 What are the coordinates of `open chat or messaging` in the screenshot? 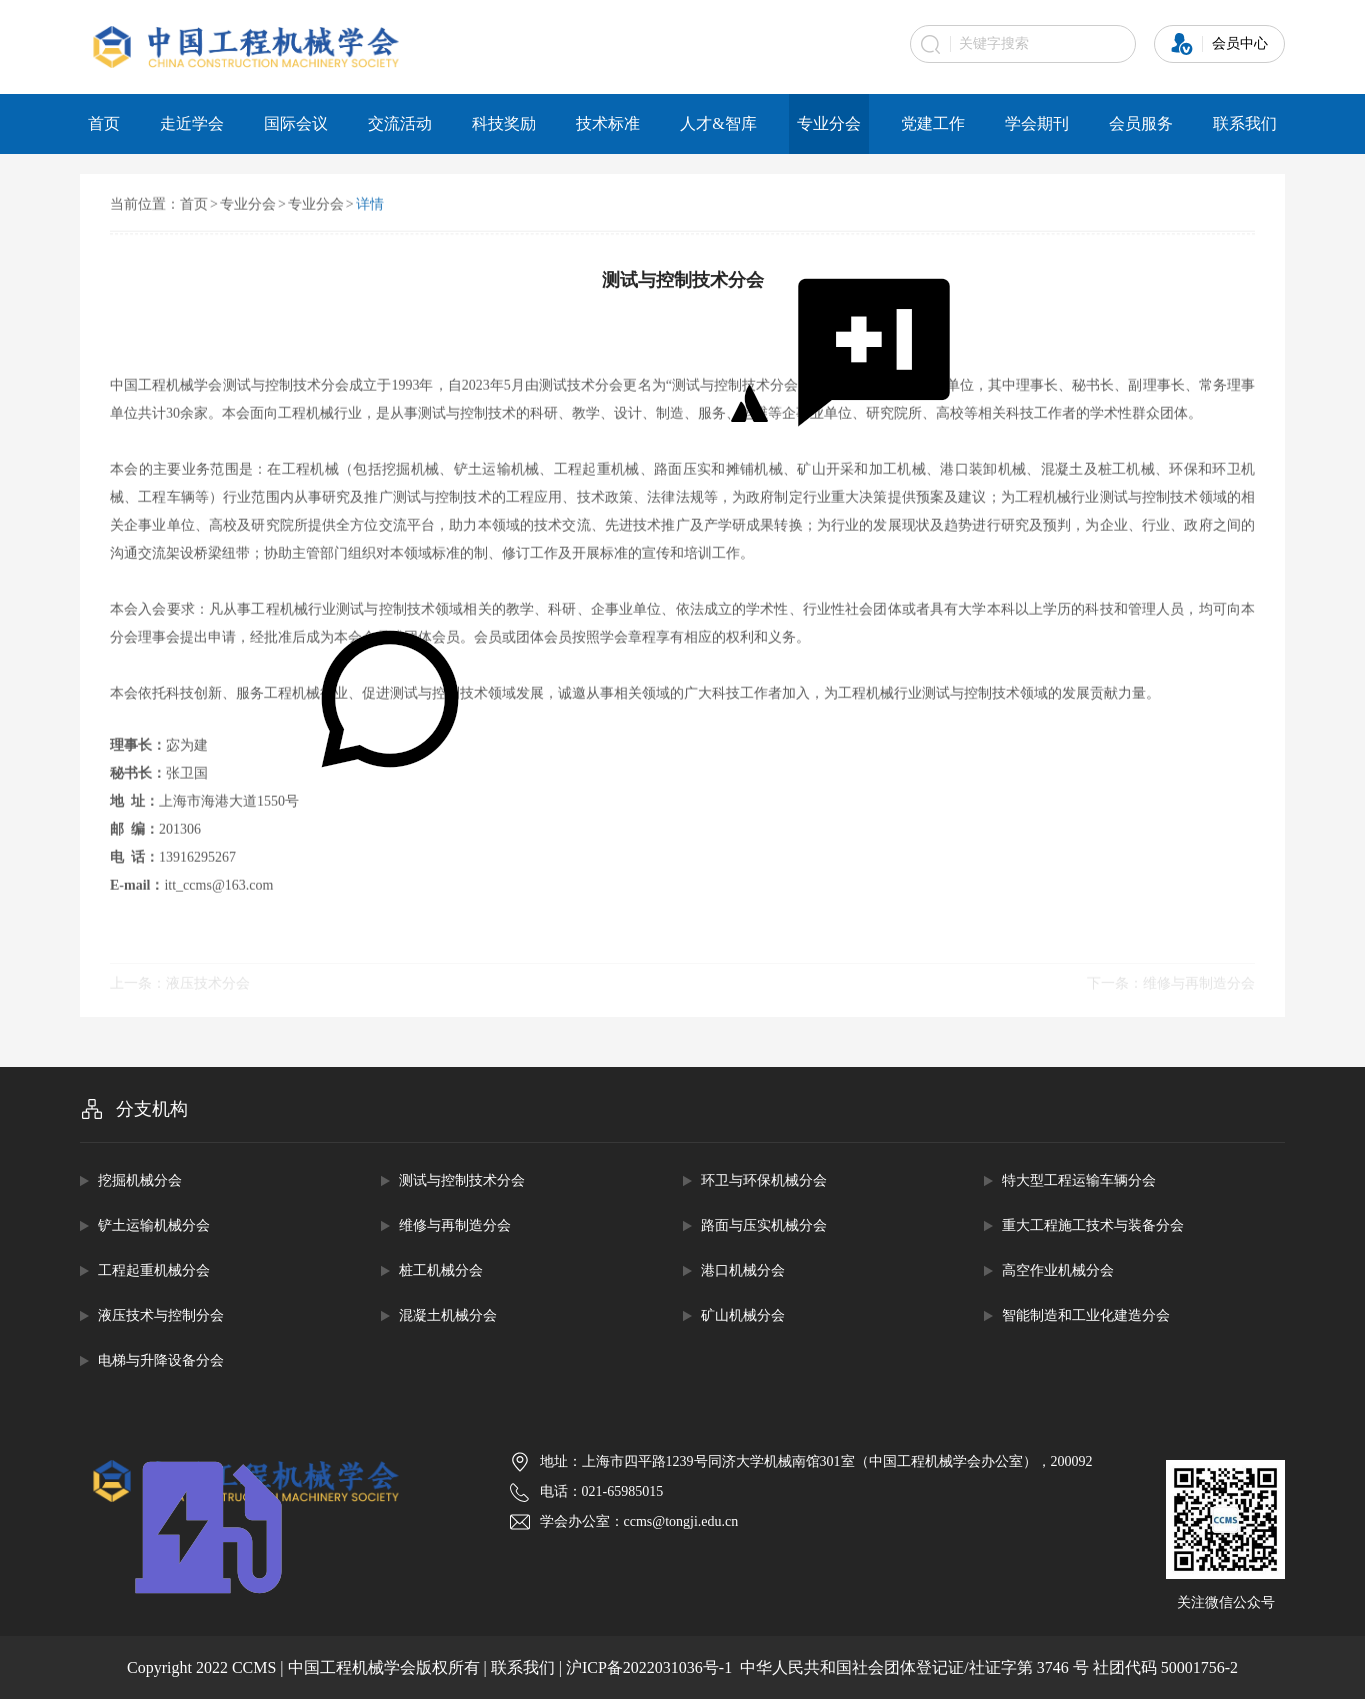 It's located at (390, 699).